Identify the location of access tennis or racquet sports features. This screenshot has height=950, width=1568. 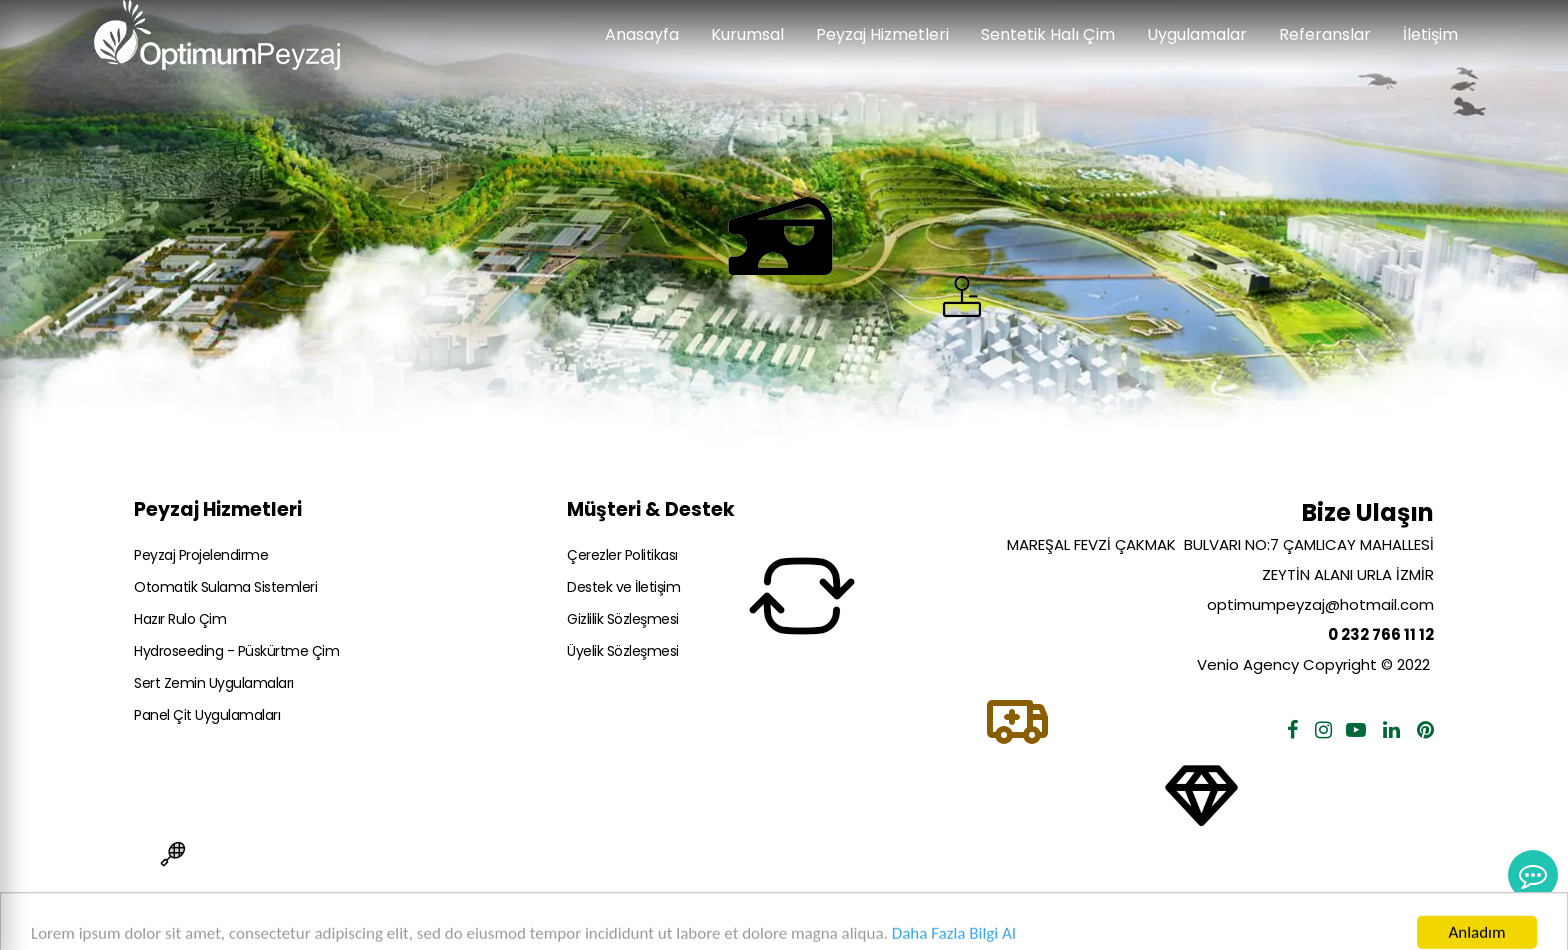
(172, 854).